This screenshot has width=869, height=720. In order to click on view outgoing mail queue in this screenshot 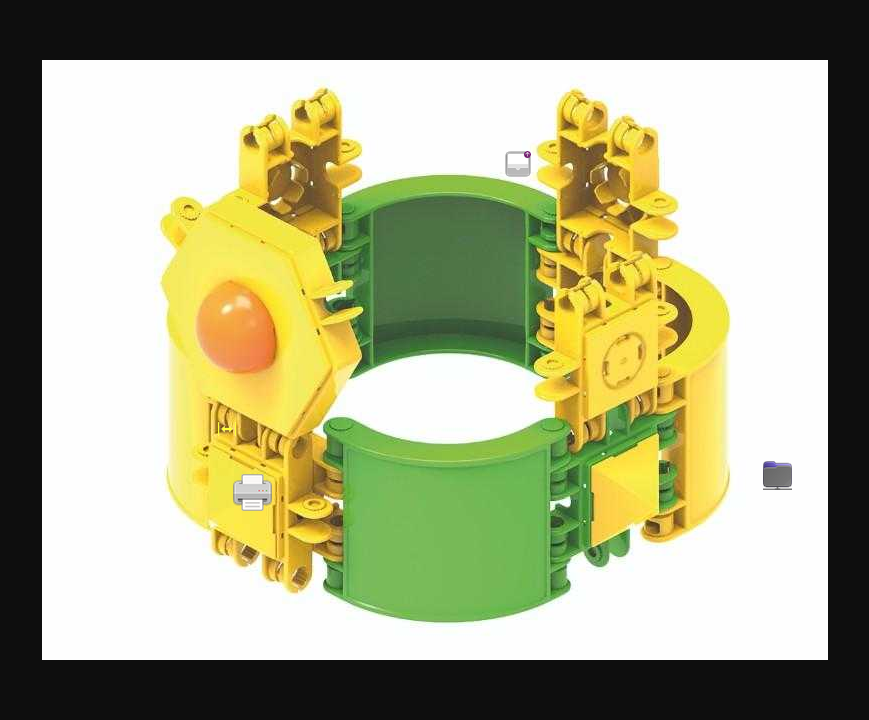, I will do `click(518, 164)`.